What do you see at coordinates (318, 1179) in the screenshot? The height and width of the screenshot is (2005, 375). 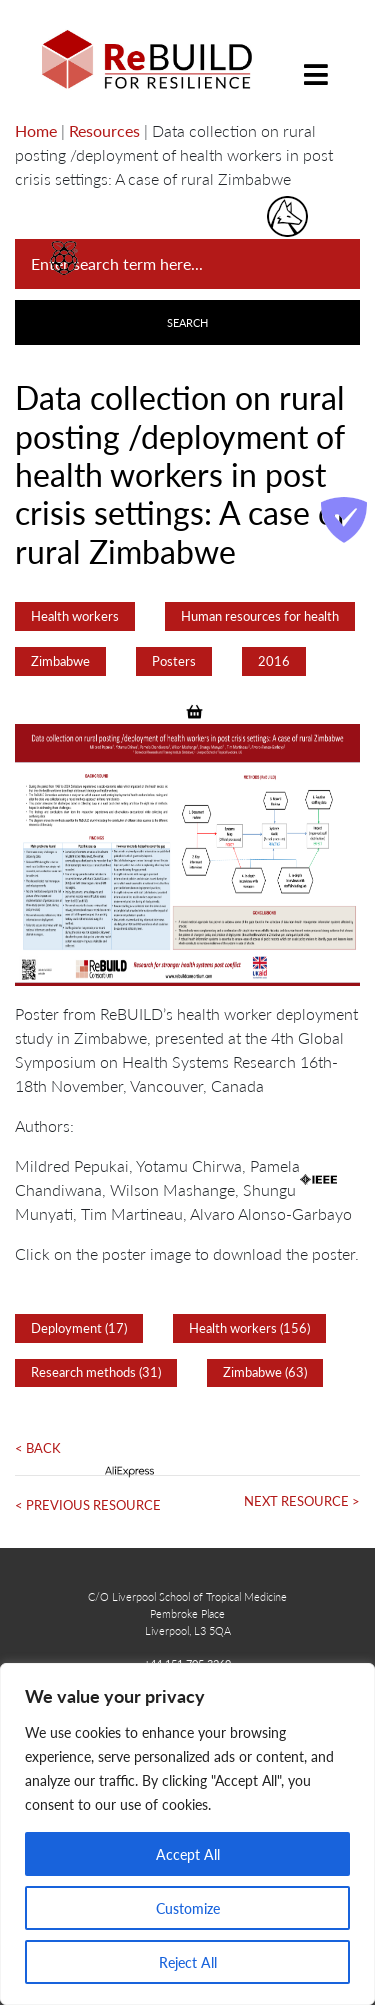 I see `IEEE organization logo` at bounding box center [318, 1179].